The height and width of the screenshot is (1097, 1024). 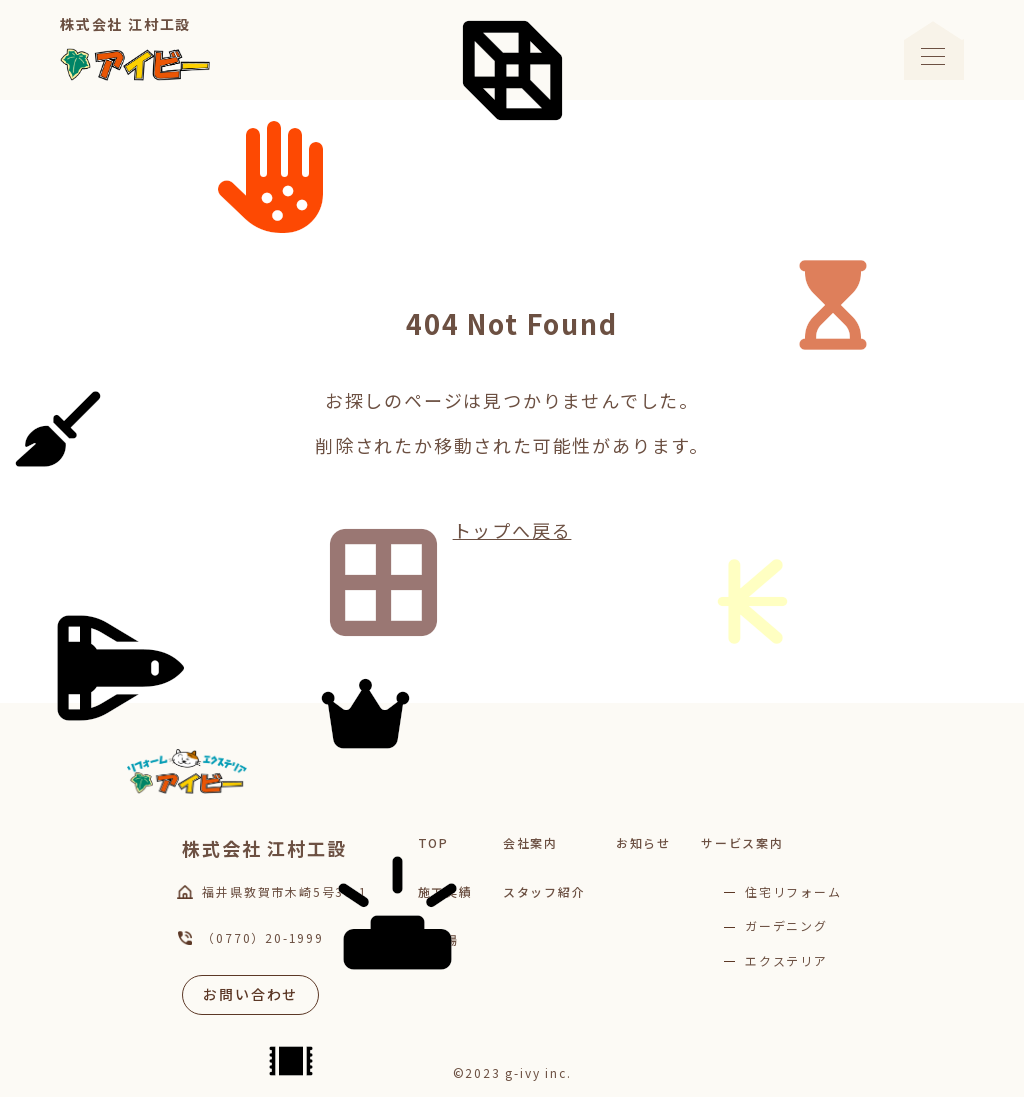 I want to click on switch to grid view, so click(x=383, y=582).